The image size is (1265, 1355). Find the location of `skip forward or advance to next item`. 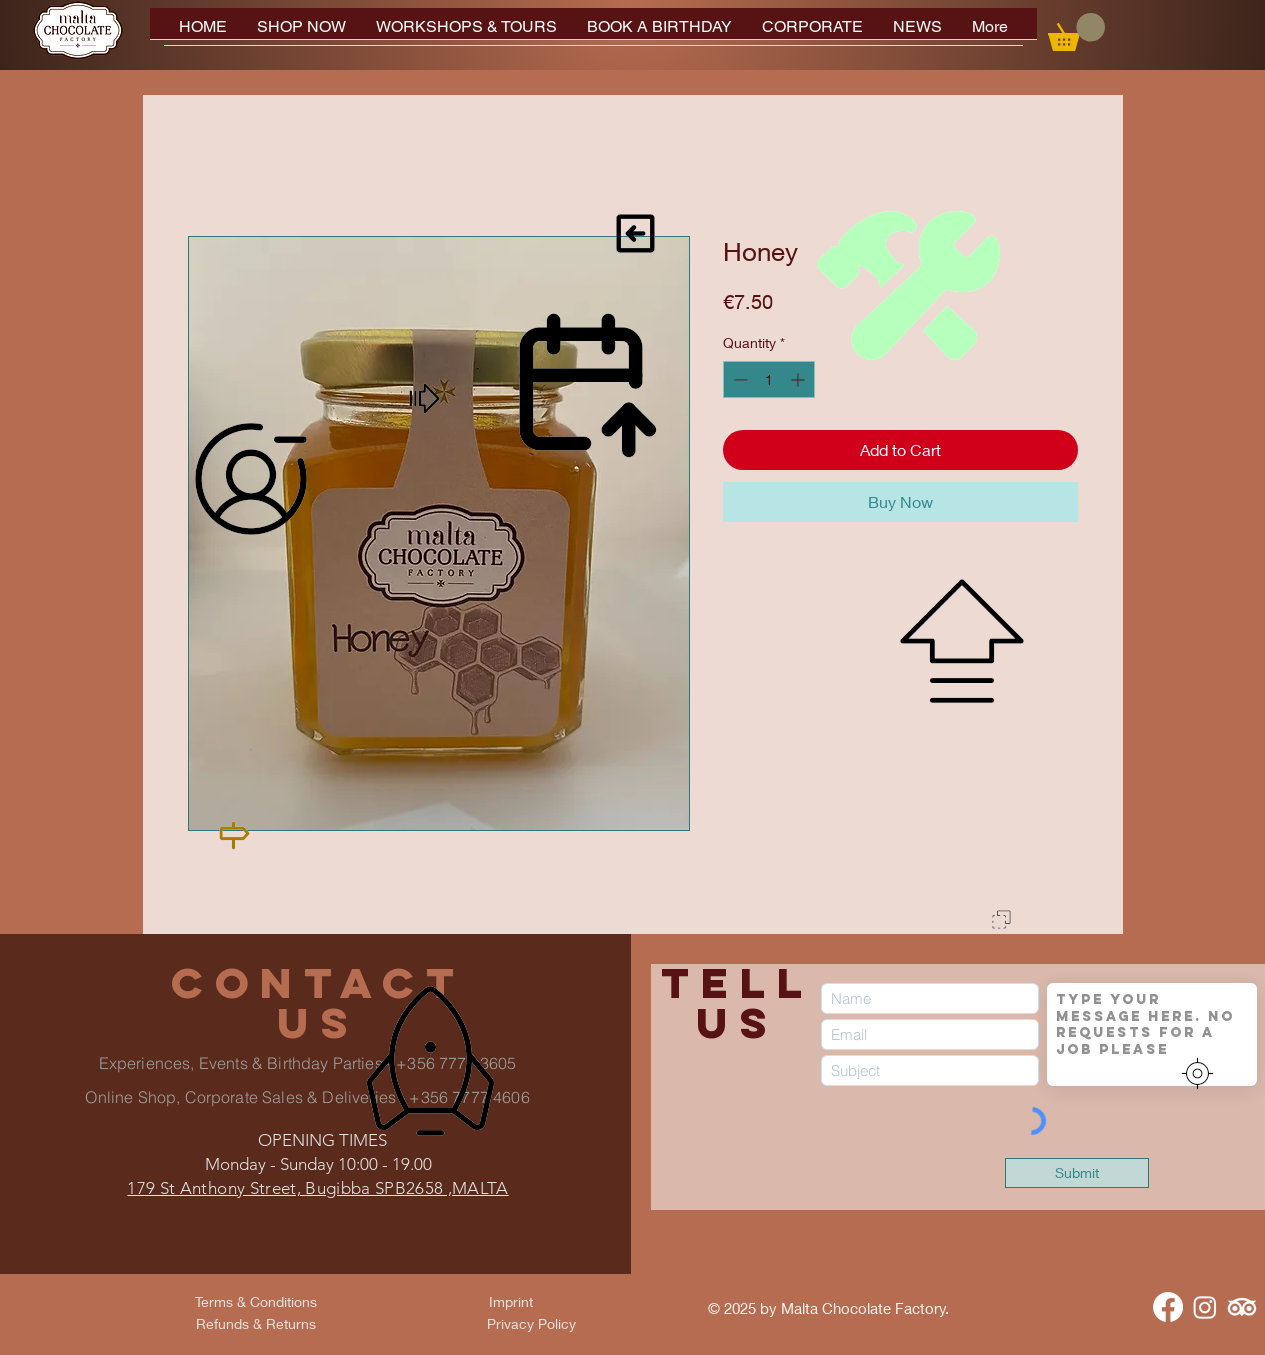

skip forward or advance to next item is located at coordinates (423, 398).